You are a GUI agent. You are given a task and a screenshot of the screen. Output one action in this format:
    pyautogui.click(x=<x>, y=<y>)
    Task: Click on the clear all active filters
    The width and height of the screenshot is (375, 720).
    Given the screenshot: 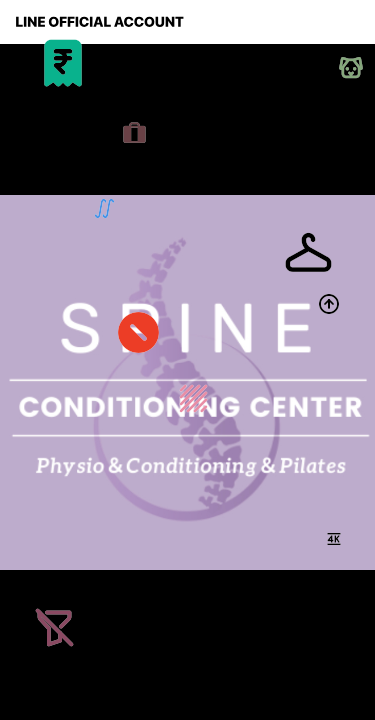 What is the action you would take?
    pyautogui.click(x=54, y=627)
    